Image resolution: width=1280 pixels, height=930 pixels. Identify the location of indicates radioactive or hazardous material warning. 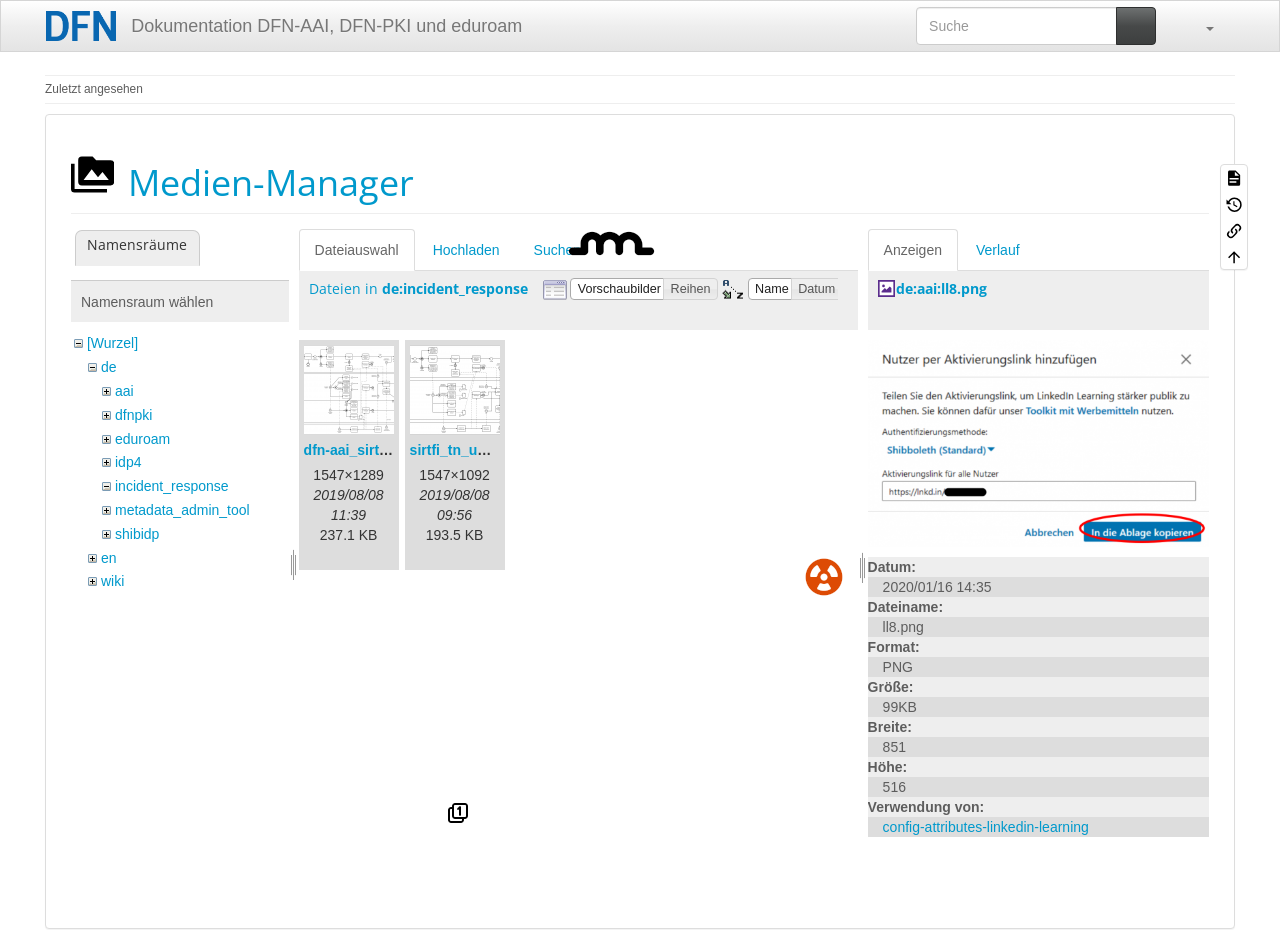
(824, 577).